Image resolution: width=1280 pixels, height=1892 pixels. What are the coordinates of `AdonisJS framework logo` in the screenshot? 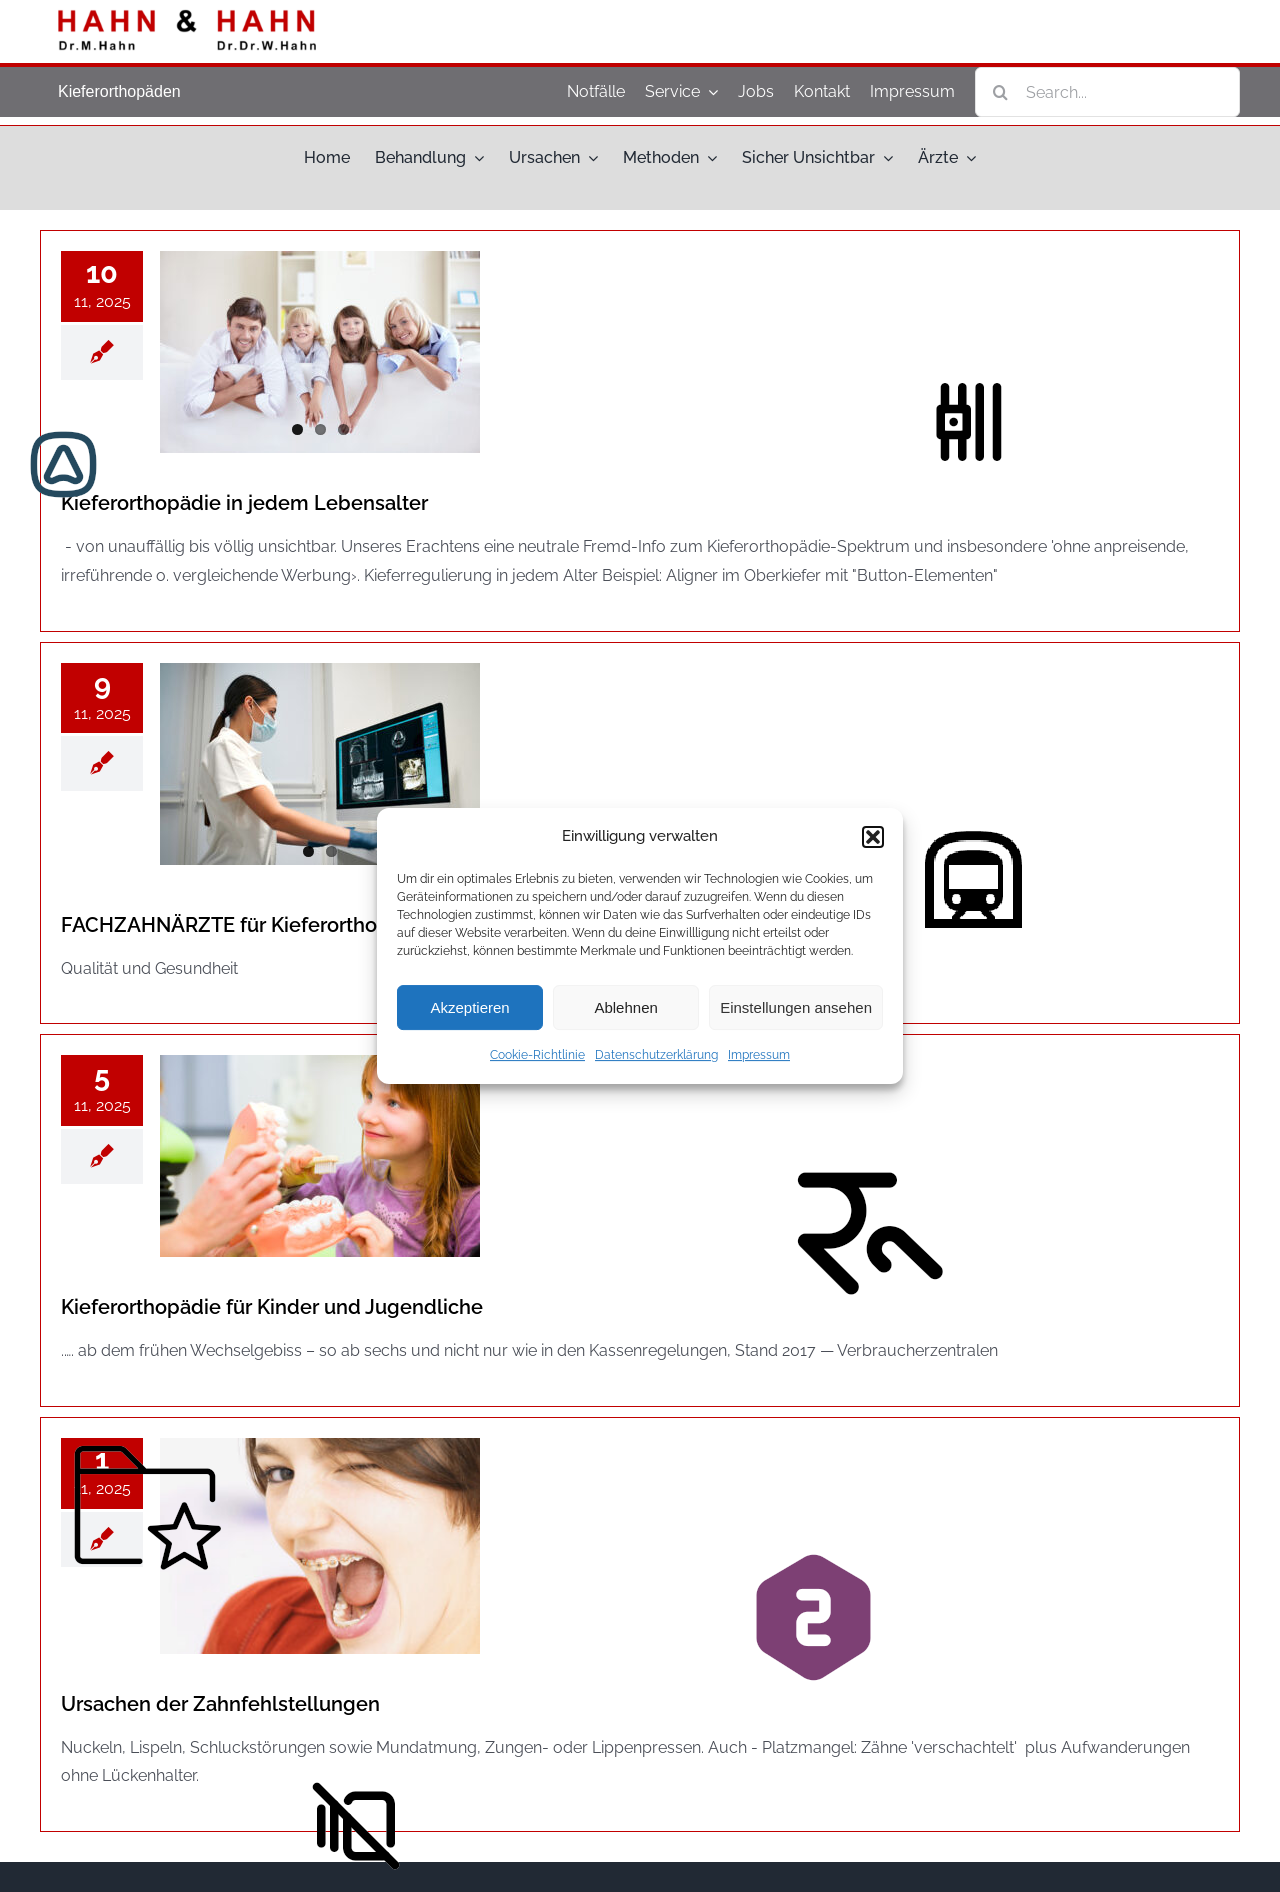 It's located at (63, 464).